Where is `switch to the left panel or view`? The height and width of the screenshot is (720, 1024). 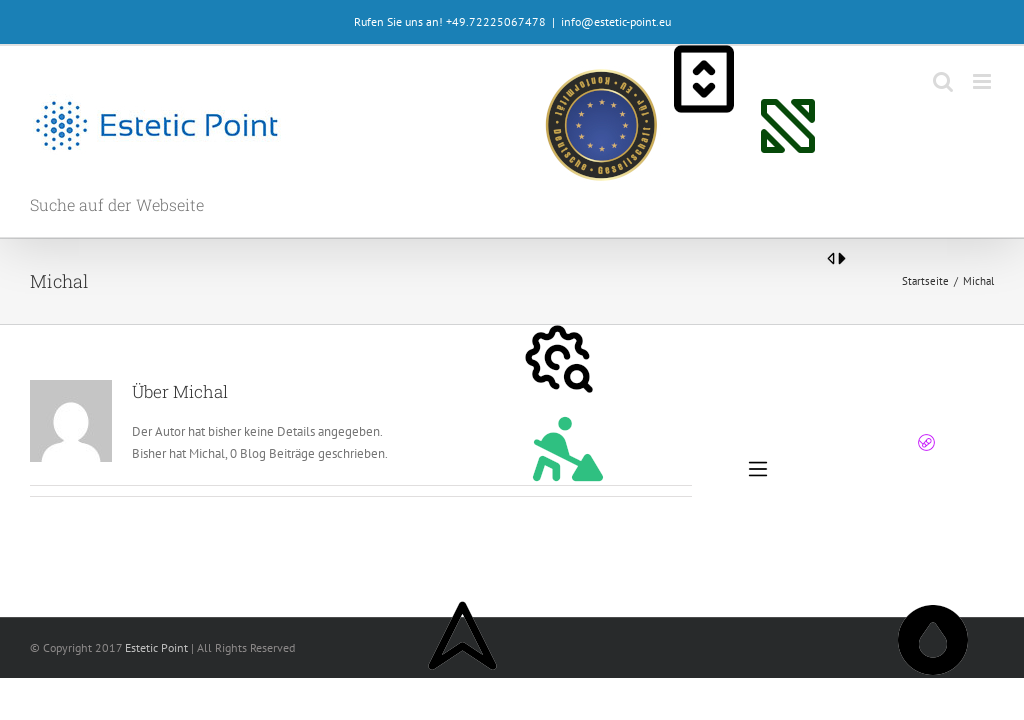 switch to the left panel or view is located at coordinates (836, 258).